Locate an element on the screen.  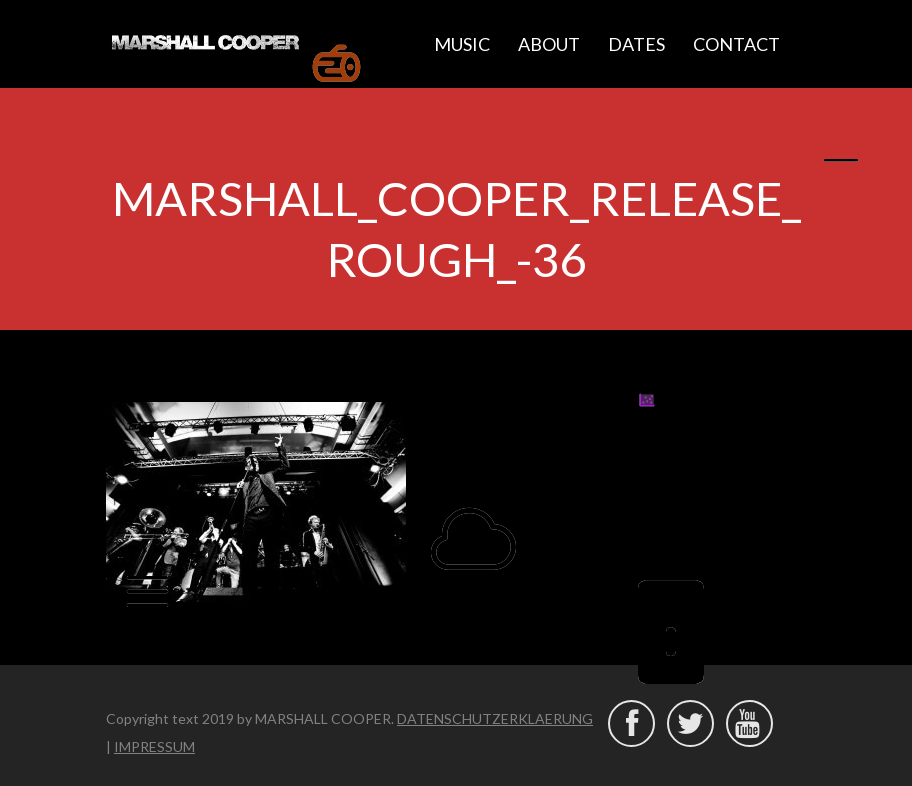
insert a horizontal divider line is located at coordinates (841, 159).